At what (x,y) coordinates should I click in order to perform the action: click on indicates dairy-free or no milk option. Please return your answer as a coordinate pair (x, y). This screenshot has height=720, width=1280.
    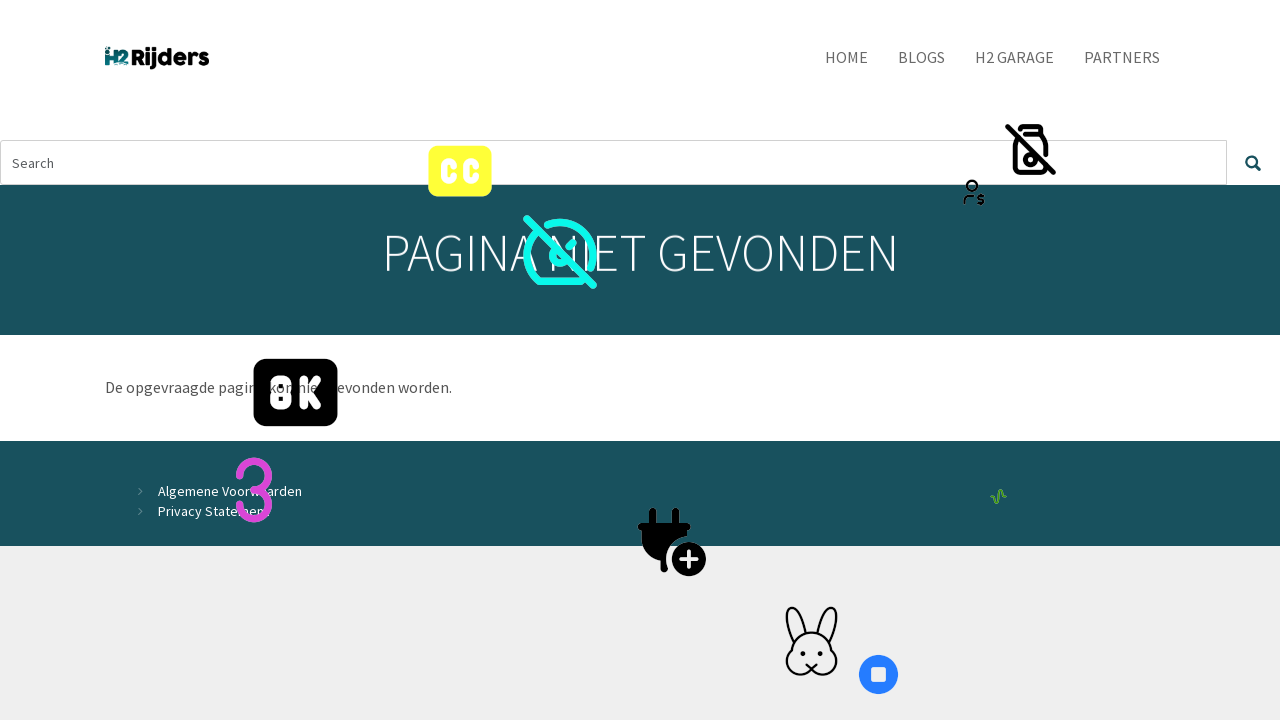
    Looking at the image, I should click on (1030, 149).